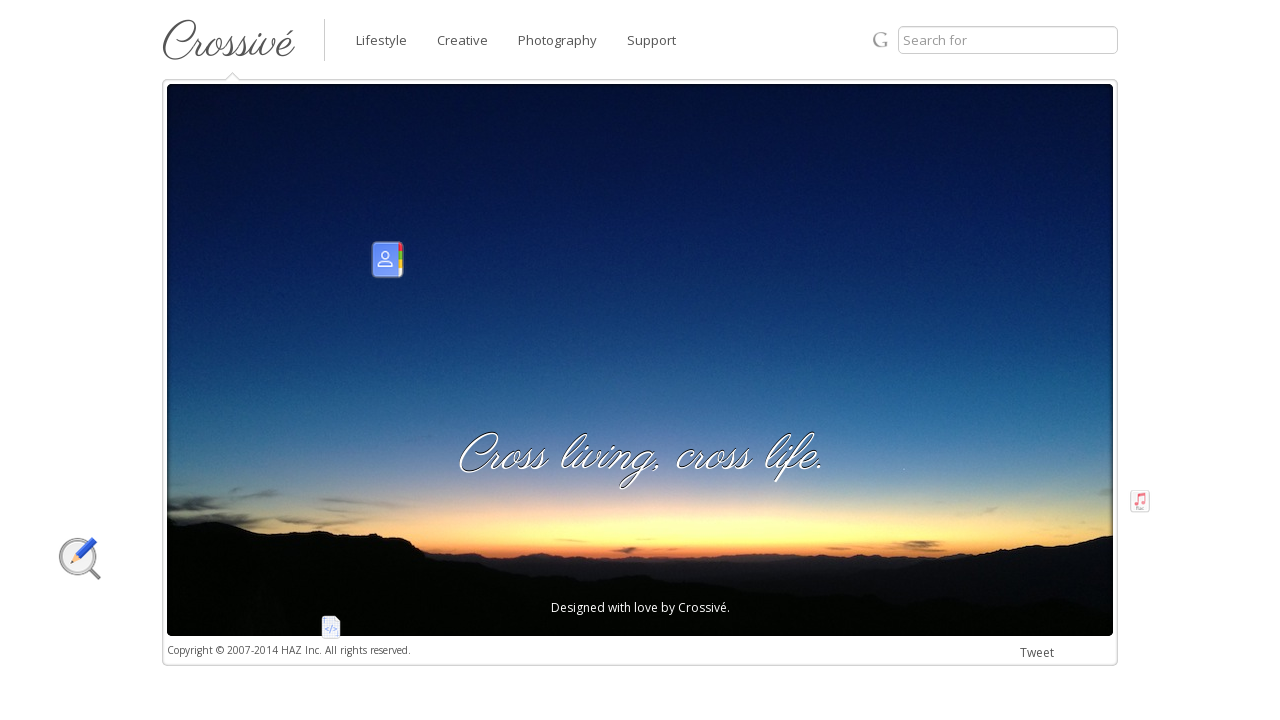 Image resolution: width=1280 pixels, height=720 pixels. Describe the element at coordinates (80, 559) in the screenshot. I see `open find and replace tool` at that location.